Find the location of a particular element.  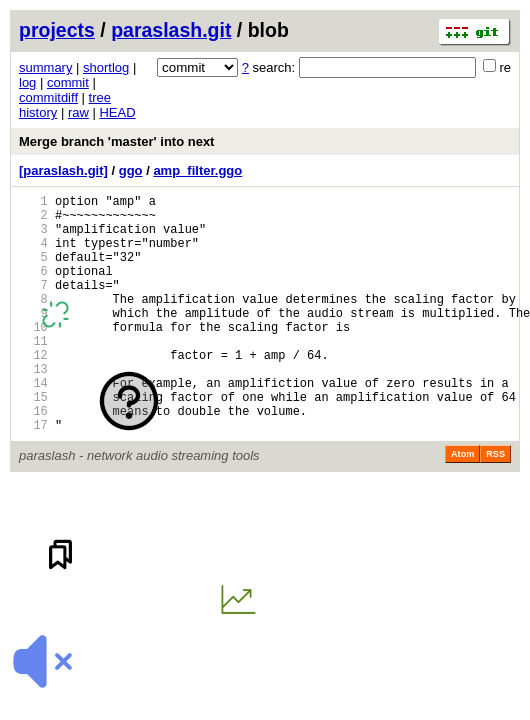

access help or support information is located at coordinates (129, 401).